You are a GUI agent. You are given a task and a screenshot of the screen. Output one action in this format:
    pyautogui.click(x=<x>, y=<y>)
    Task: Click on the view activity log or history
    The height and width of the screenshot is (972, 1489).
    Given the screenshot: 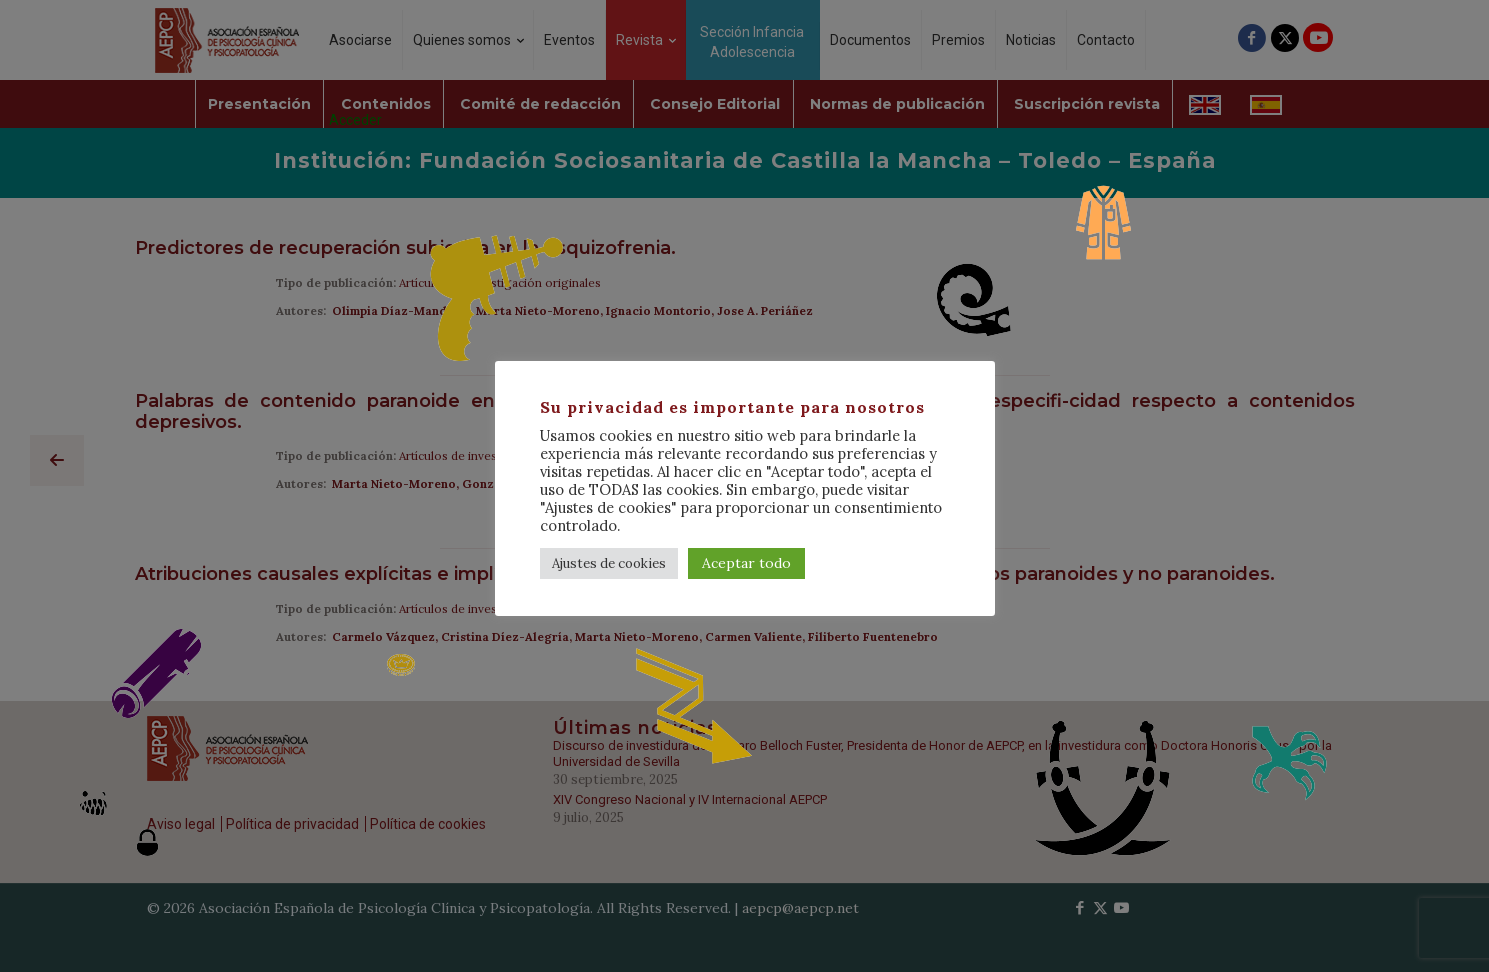 What is the action you would take?
    pyautogui.click(x=156, y=673)
    